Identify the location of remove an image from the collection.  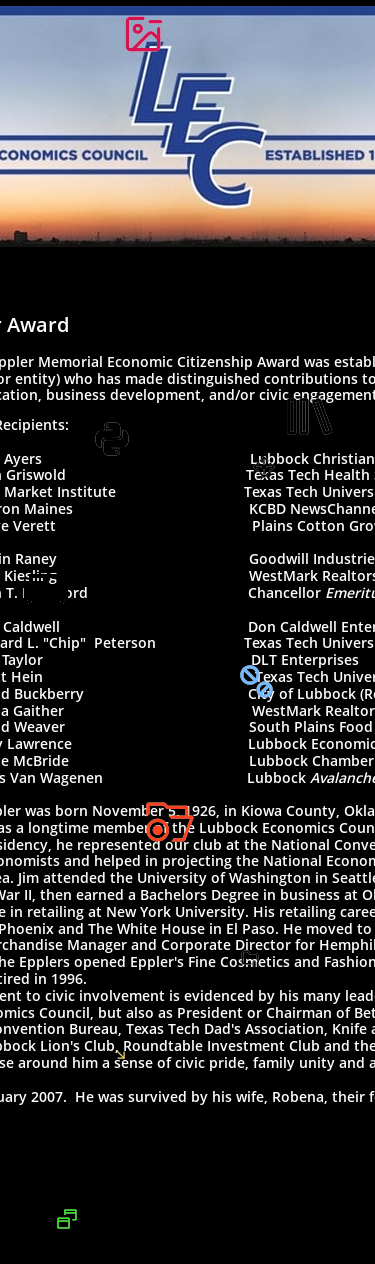
(143, 34).